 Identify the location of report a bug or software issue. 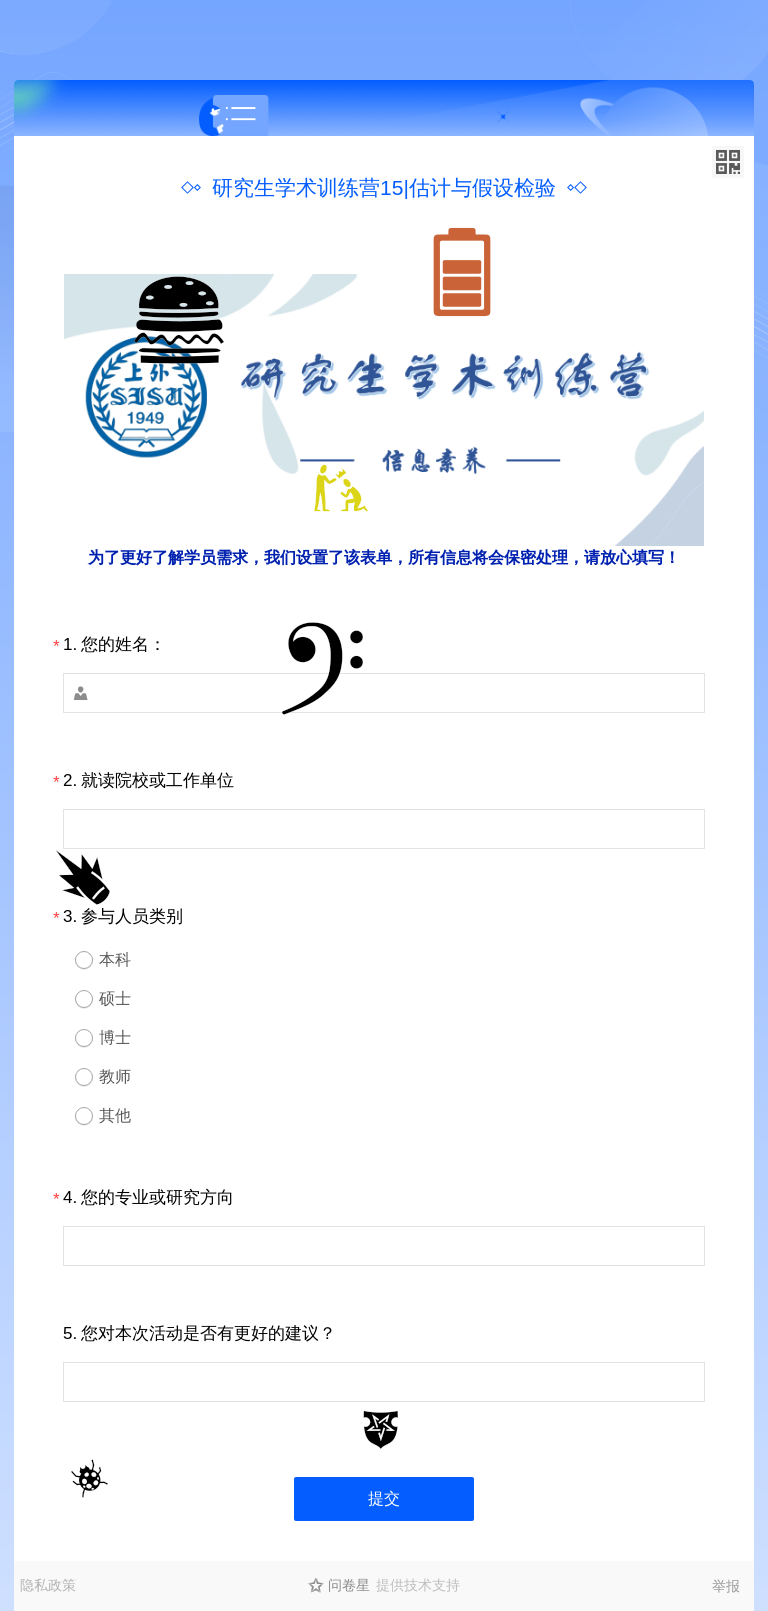
(89, 1478).